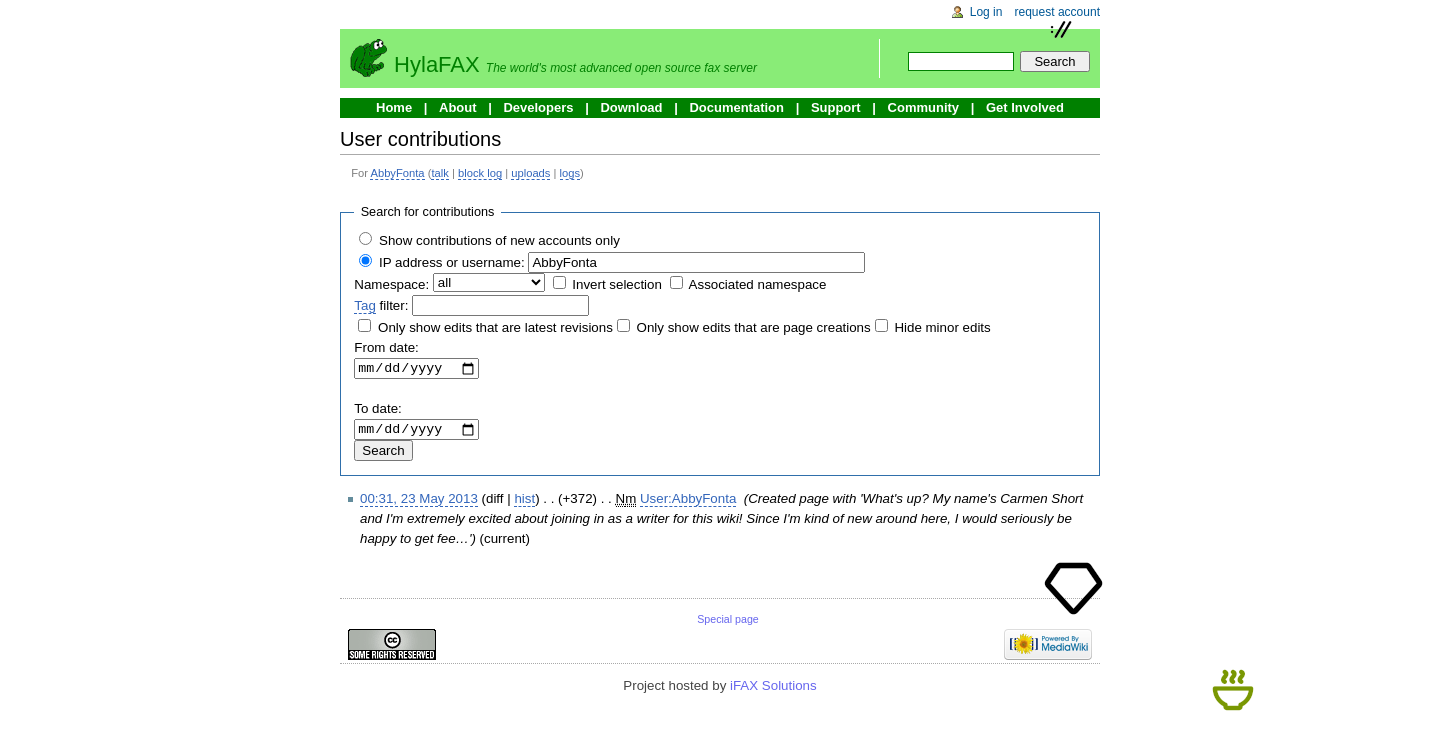 The width and height of the screenshot is (1440, 738). What do you see at coordinates (1073, 588) in the screenshot?
I see `open Sketch design app` at bounding box center [1073, 588].